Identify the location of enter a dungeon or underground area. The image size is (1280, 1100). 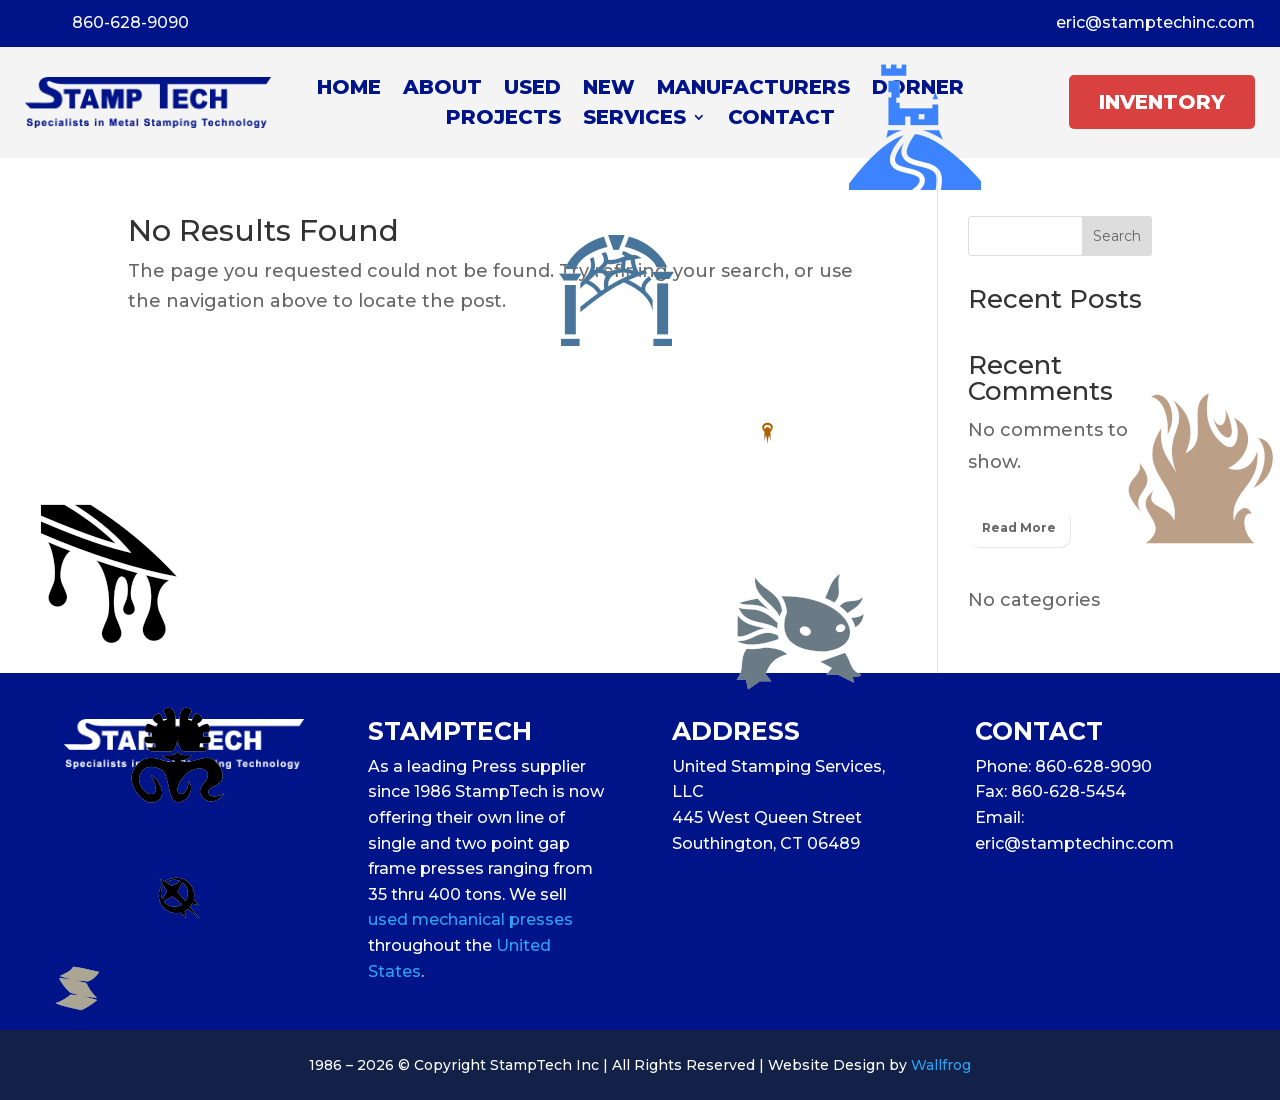
(616, 290).